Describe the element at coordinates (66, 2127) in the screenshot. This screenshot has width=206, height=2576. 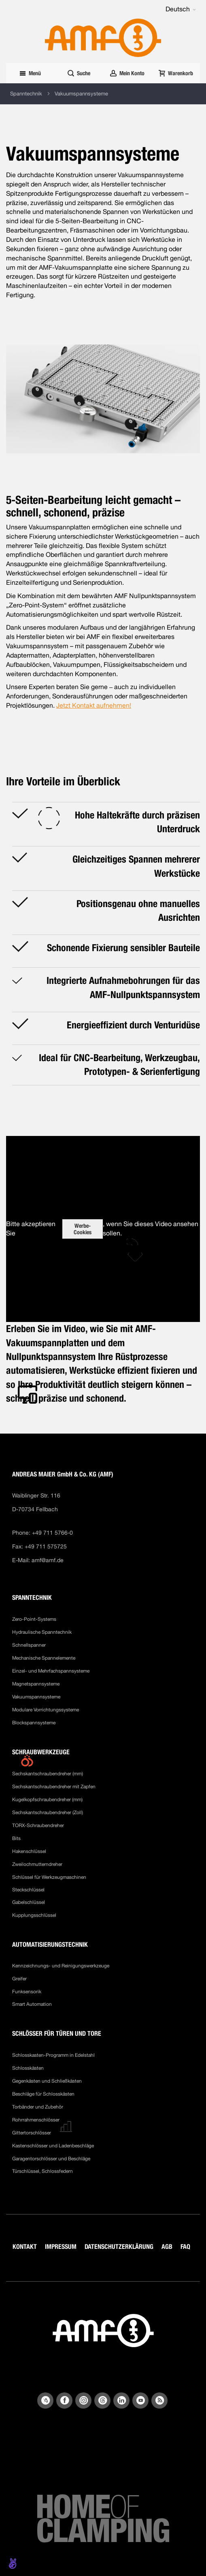
I see `view analytics or statistics` at that location.